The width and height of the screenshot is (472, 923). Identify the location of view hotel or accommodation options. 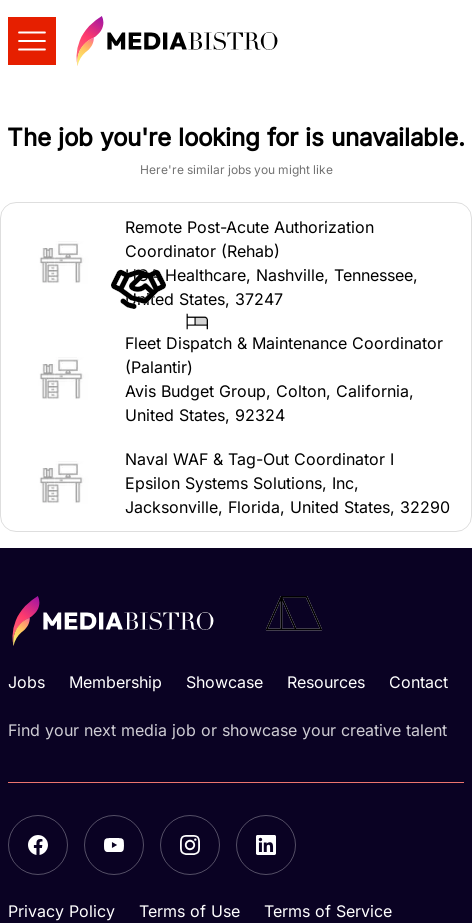
(196, 321).